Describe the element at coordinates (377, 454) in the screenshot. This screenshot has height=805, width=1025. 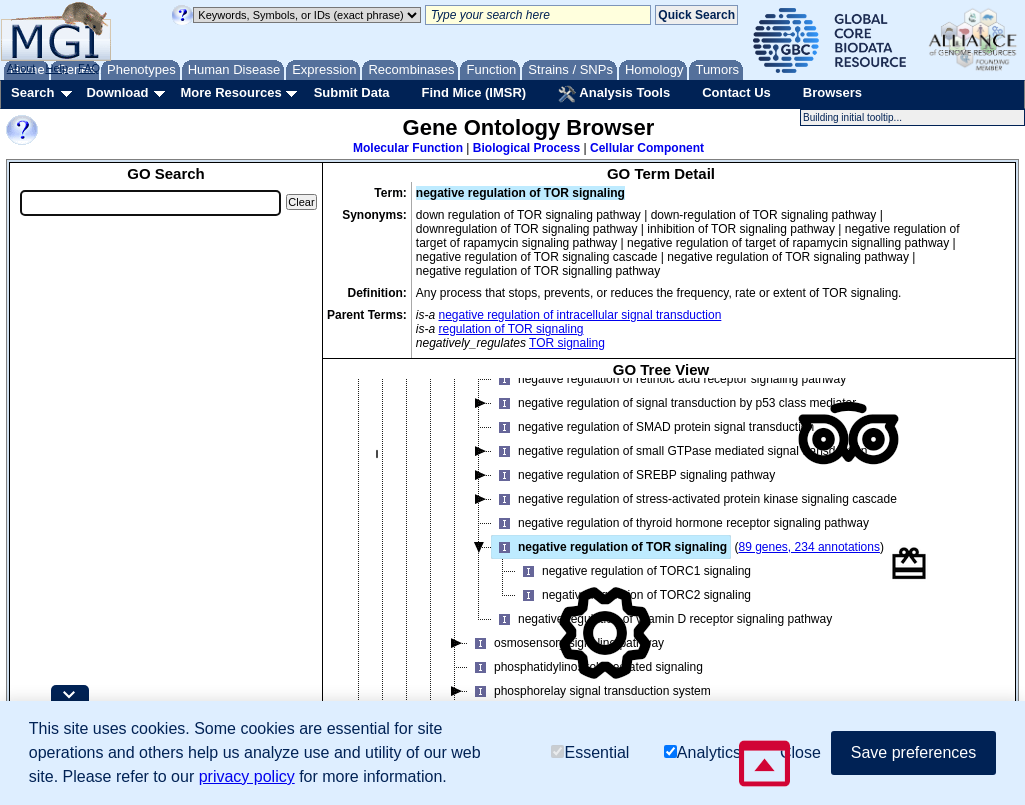
I see `indicates information or help is available` at that location.